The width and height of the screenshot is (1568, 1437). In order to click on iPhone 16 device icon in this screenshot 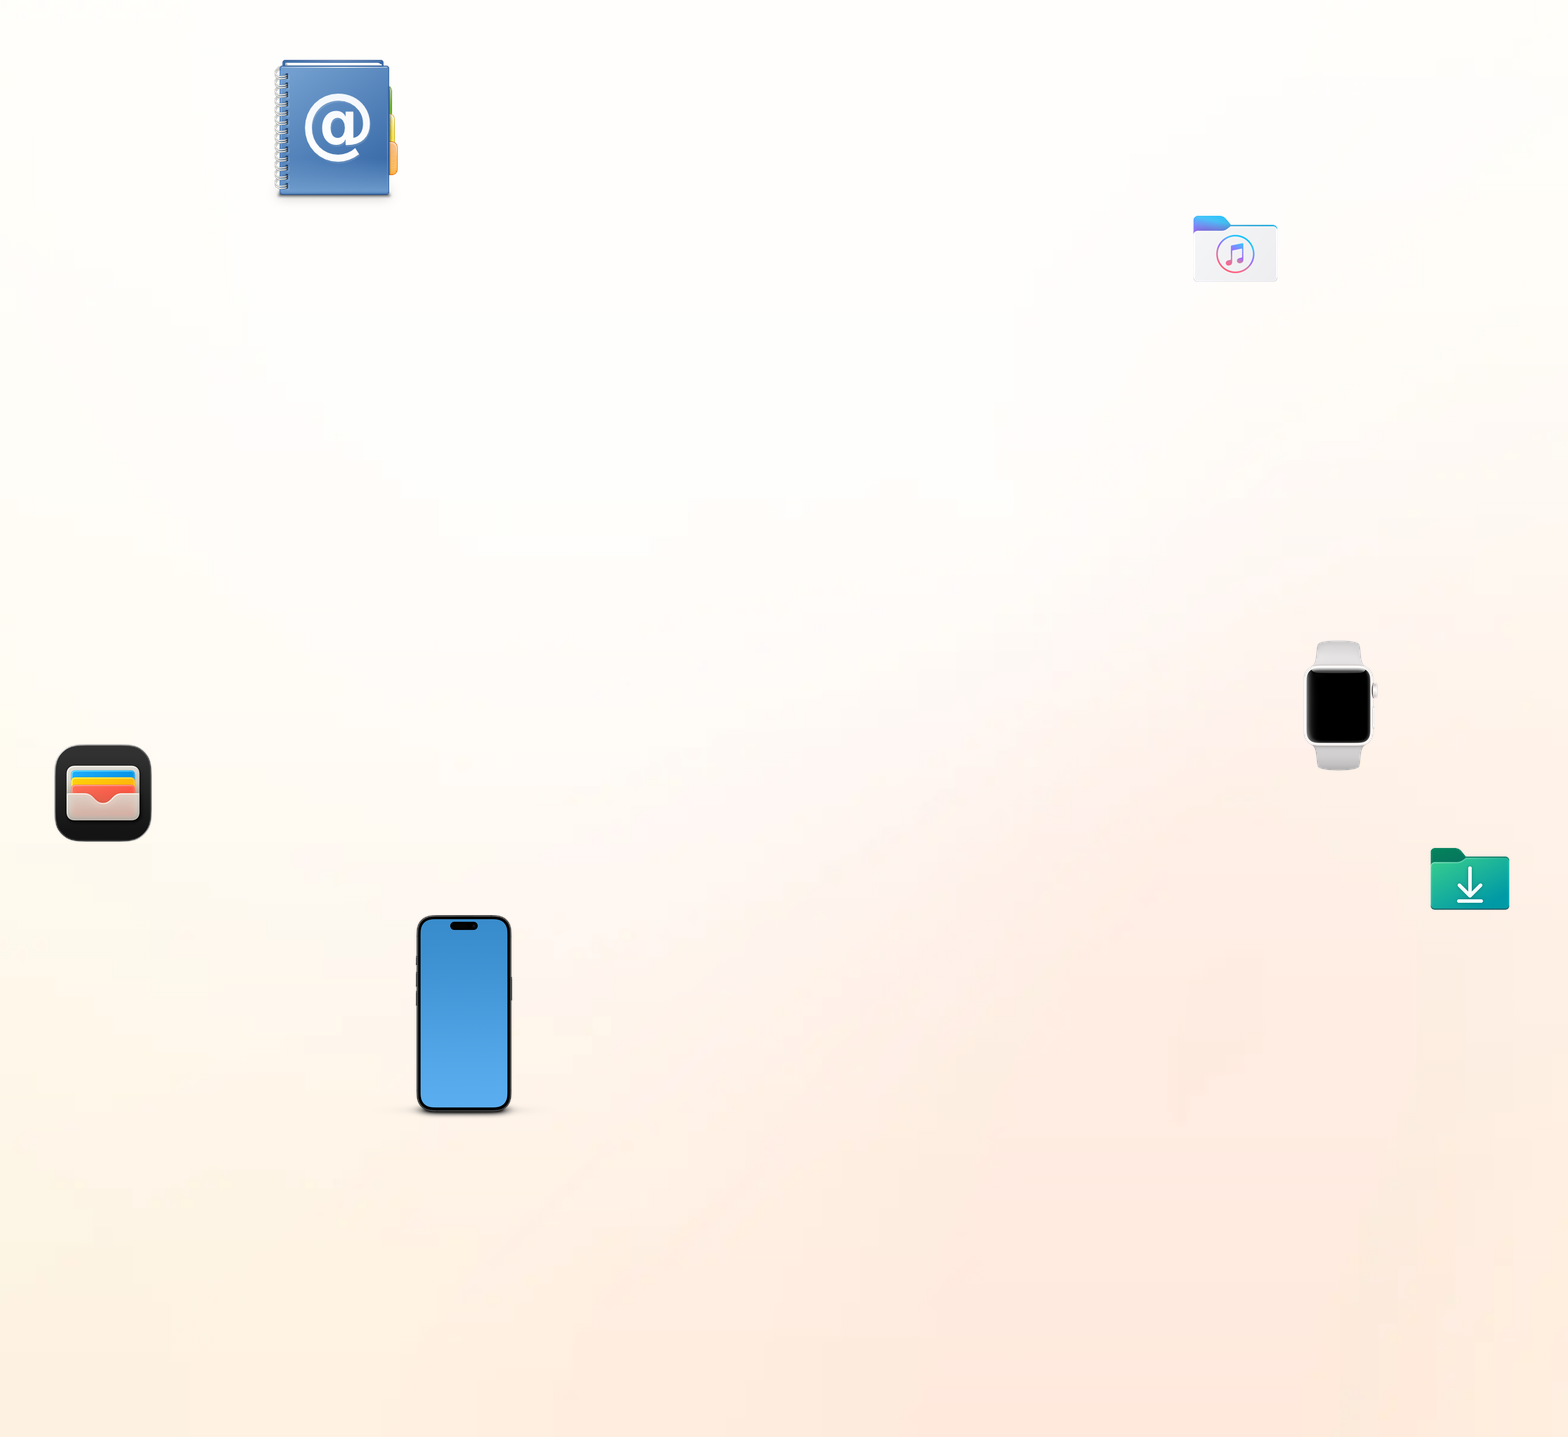, I will do `click(464, 1017)`.